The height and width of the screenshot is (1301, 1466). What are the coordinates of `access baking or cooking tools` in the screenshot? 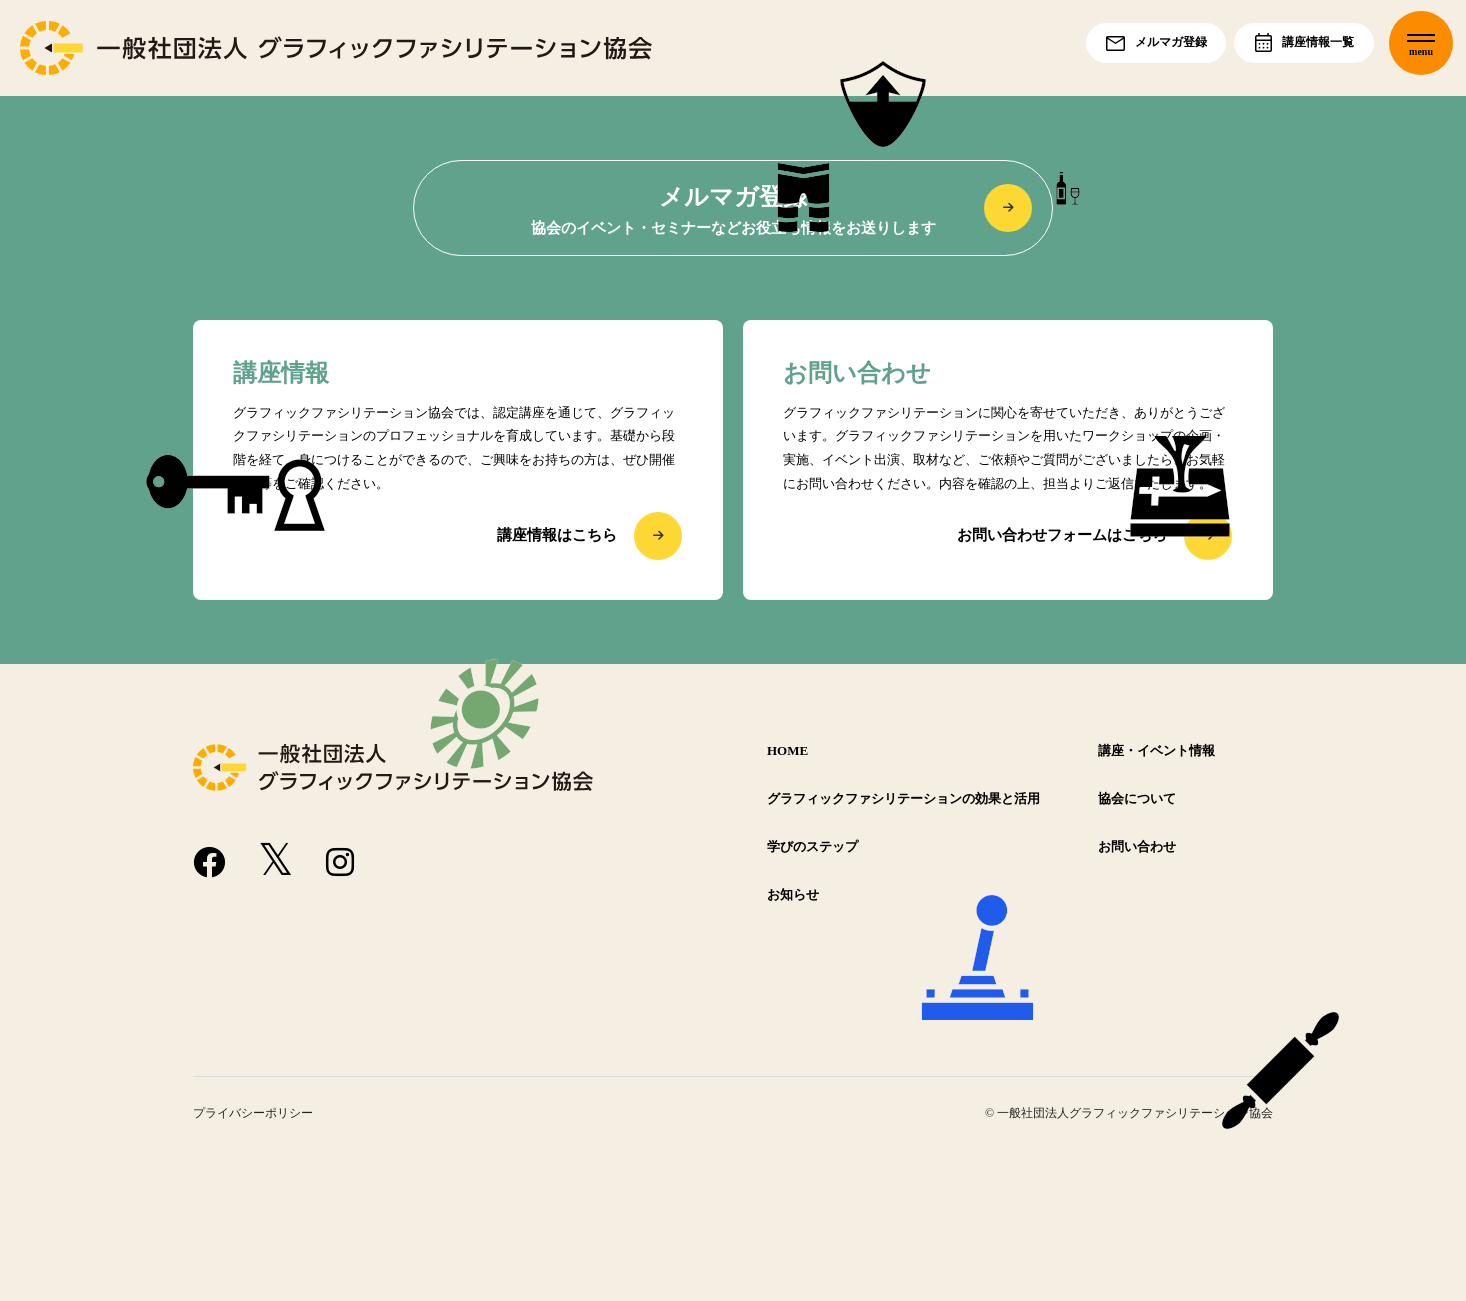 It's located at (1280, 1070).